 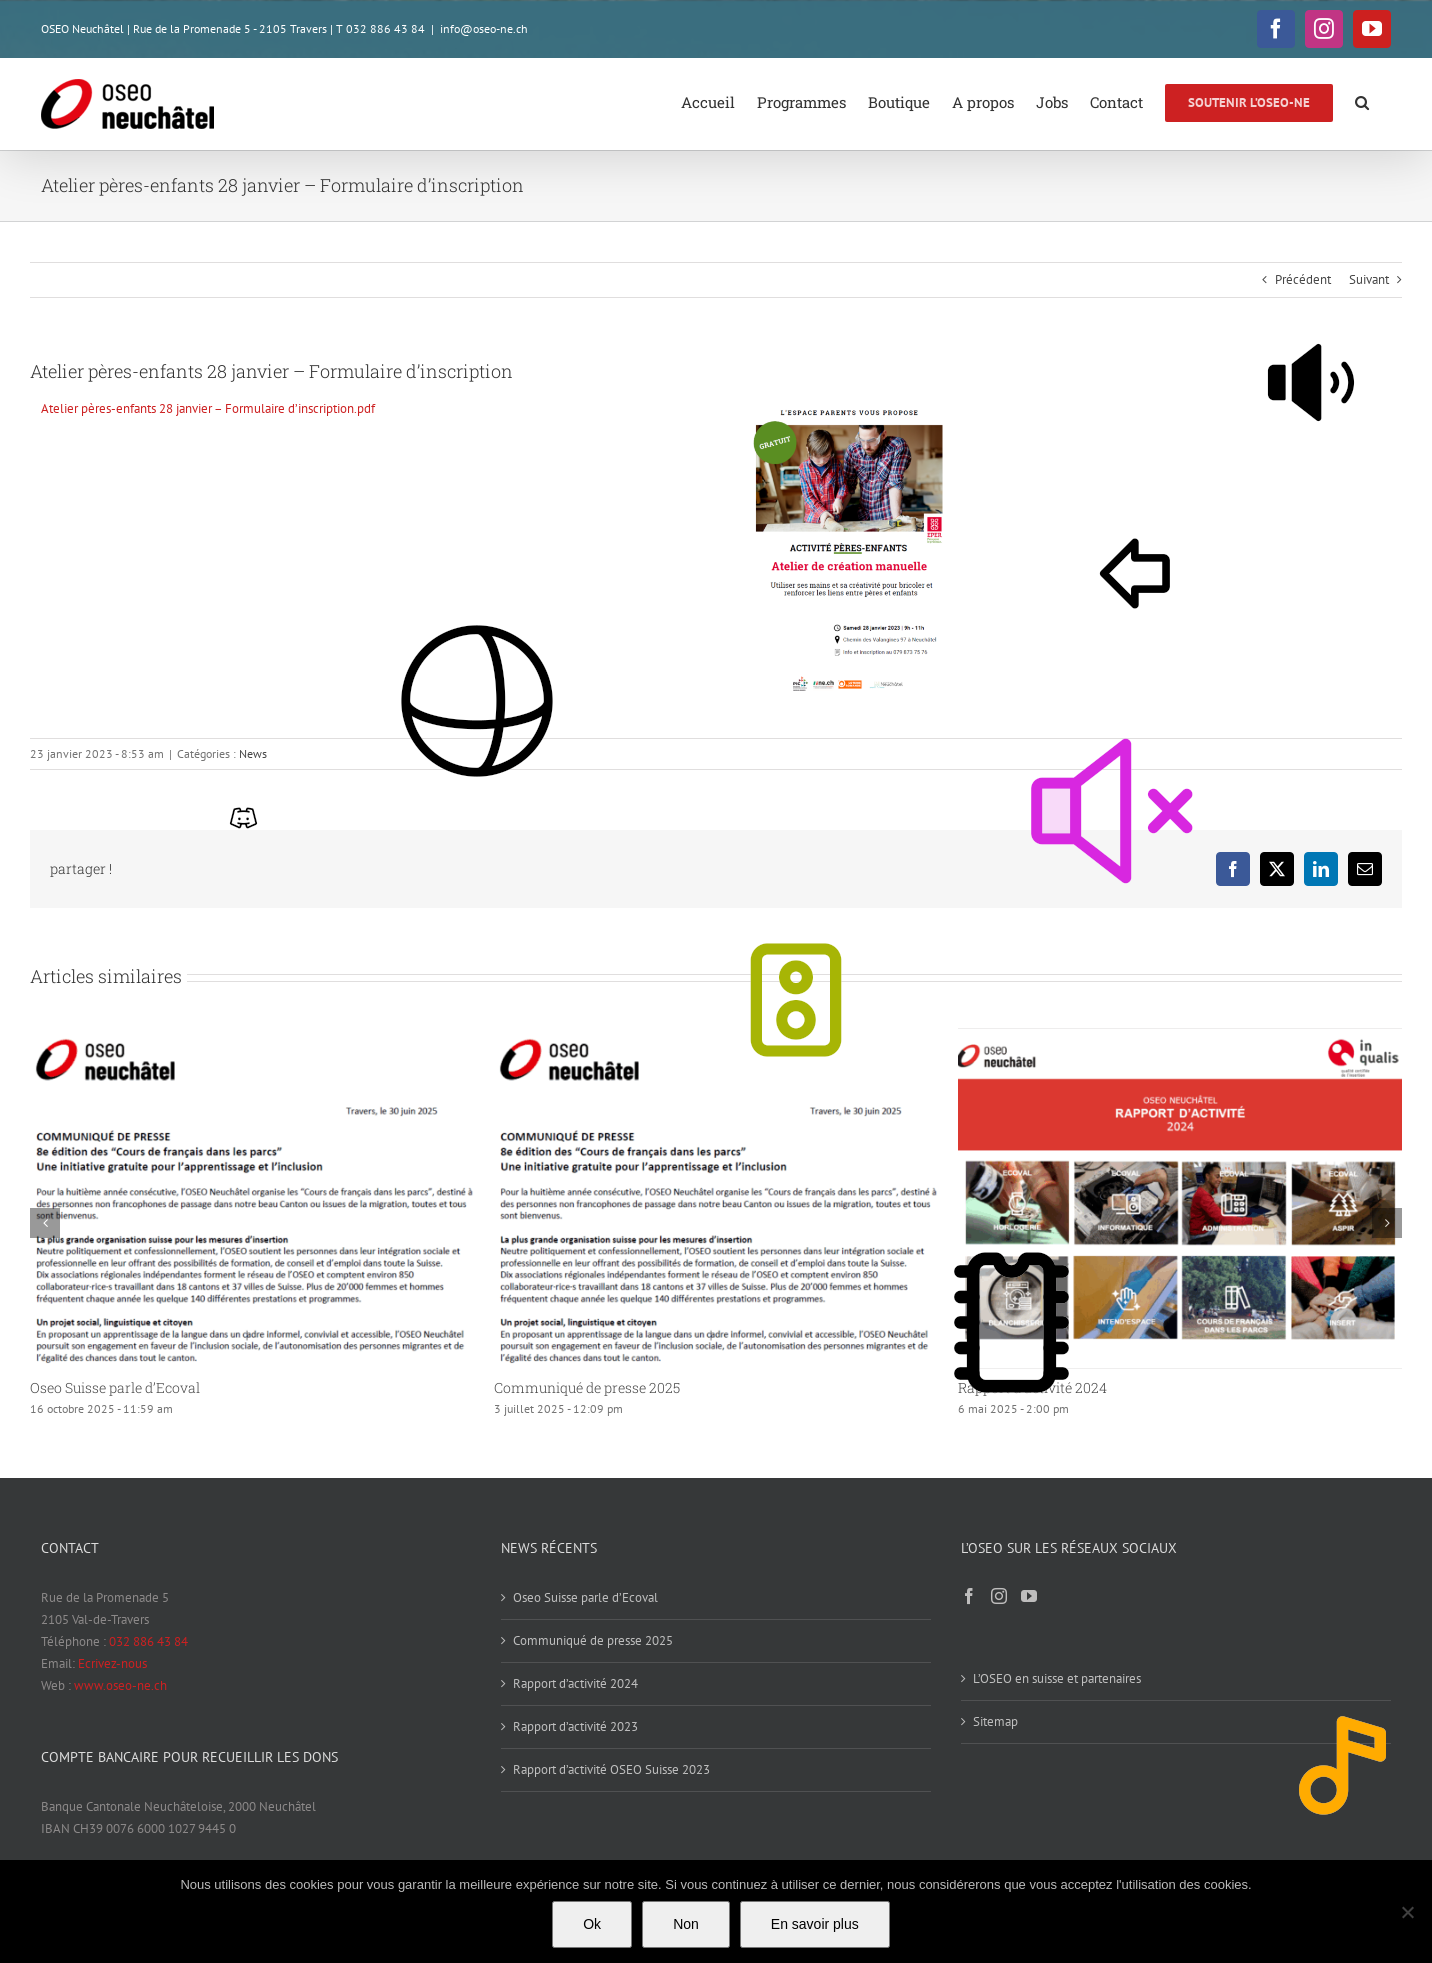 I want to click on open Discord, so click(x=243, y=817).